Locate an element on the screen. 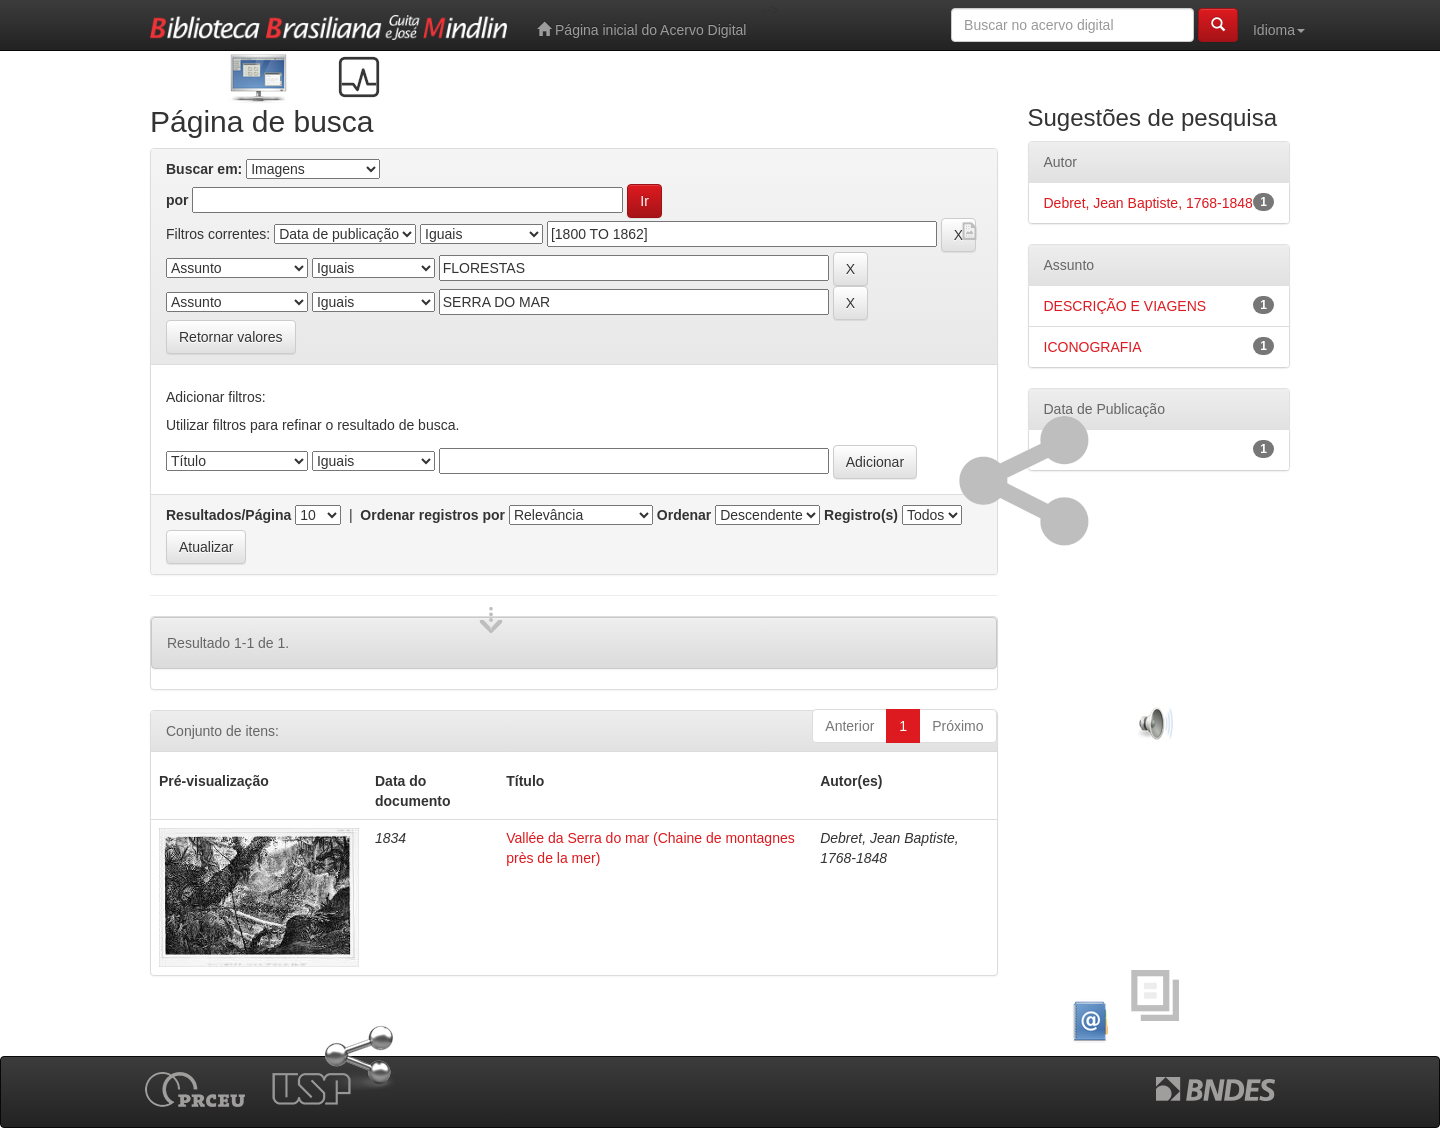 This screenshot has height=1148, width=1440. open system monitor or activity monitor is located at coordinates (359, 77).